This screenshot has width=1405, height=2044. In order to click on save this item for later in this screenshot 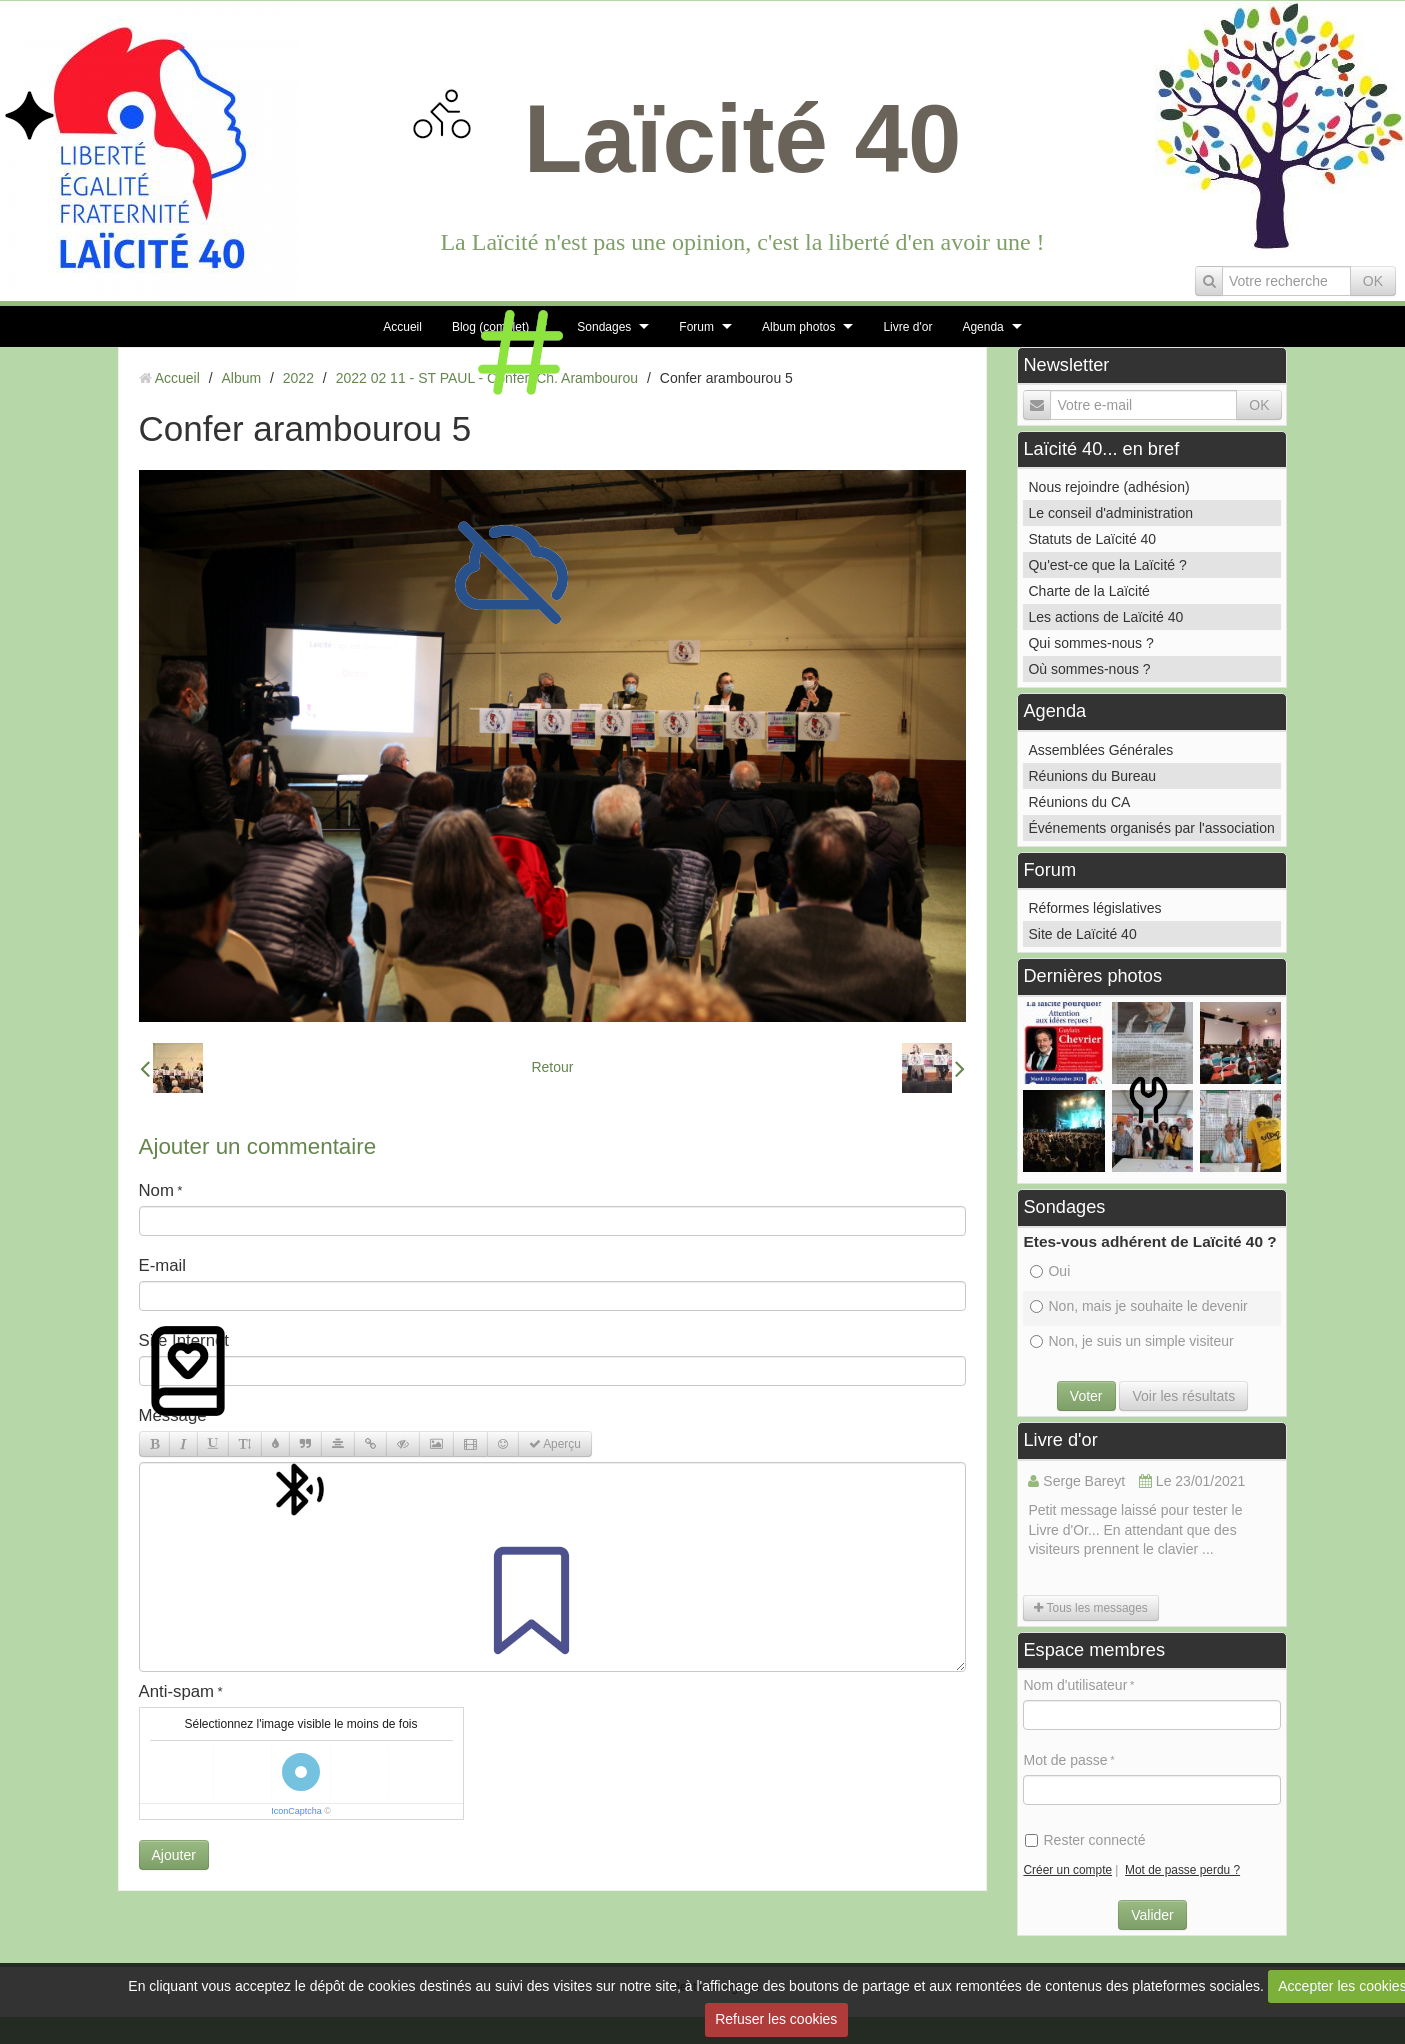, I will do `click(531, 1600)`.